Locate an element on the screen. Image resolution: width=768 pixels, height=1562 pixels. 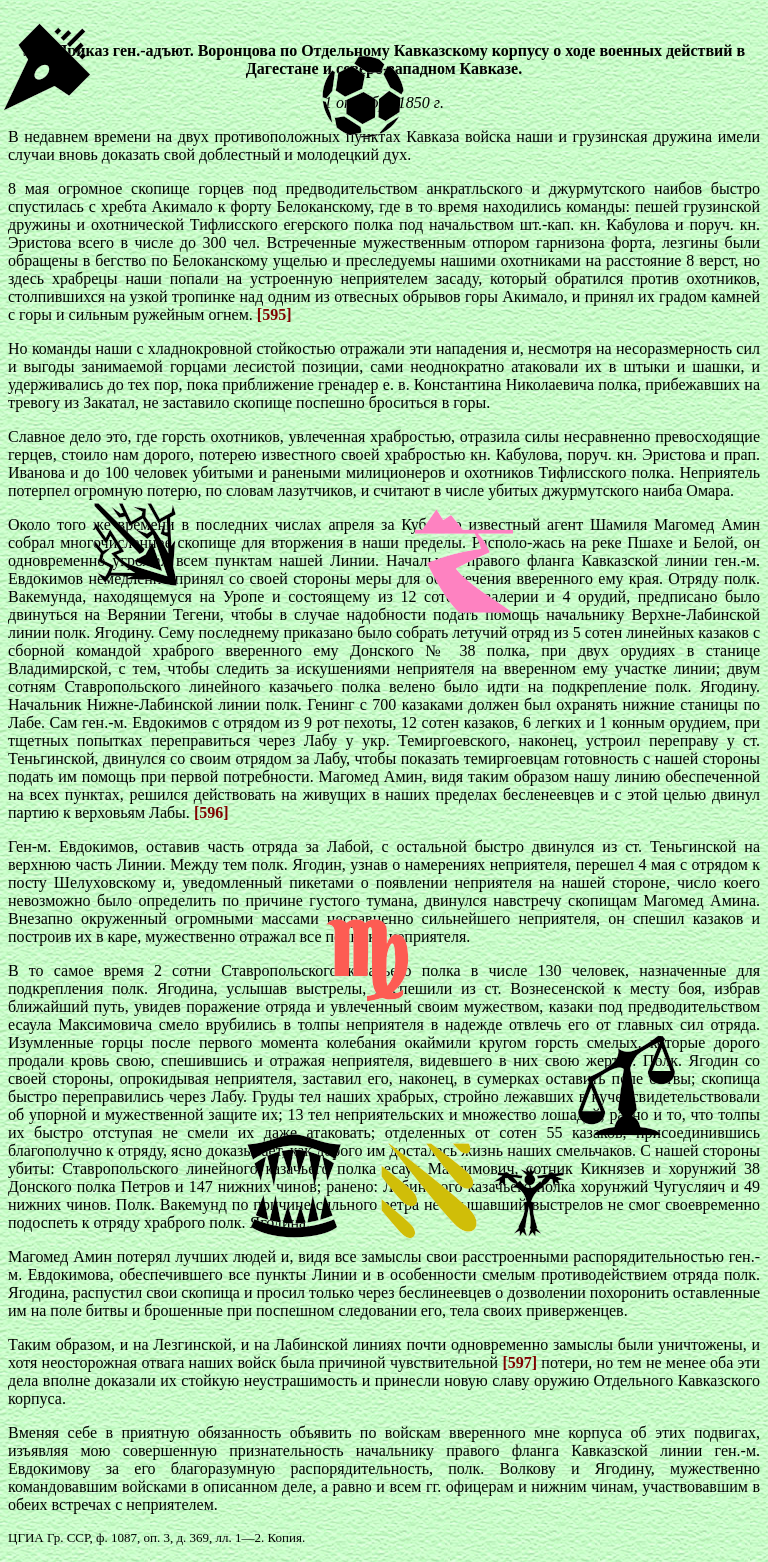
start a road trip or journey mode is located at coordinates (464, 561).